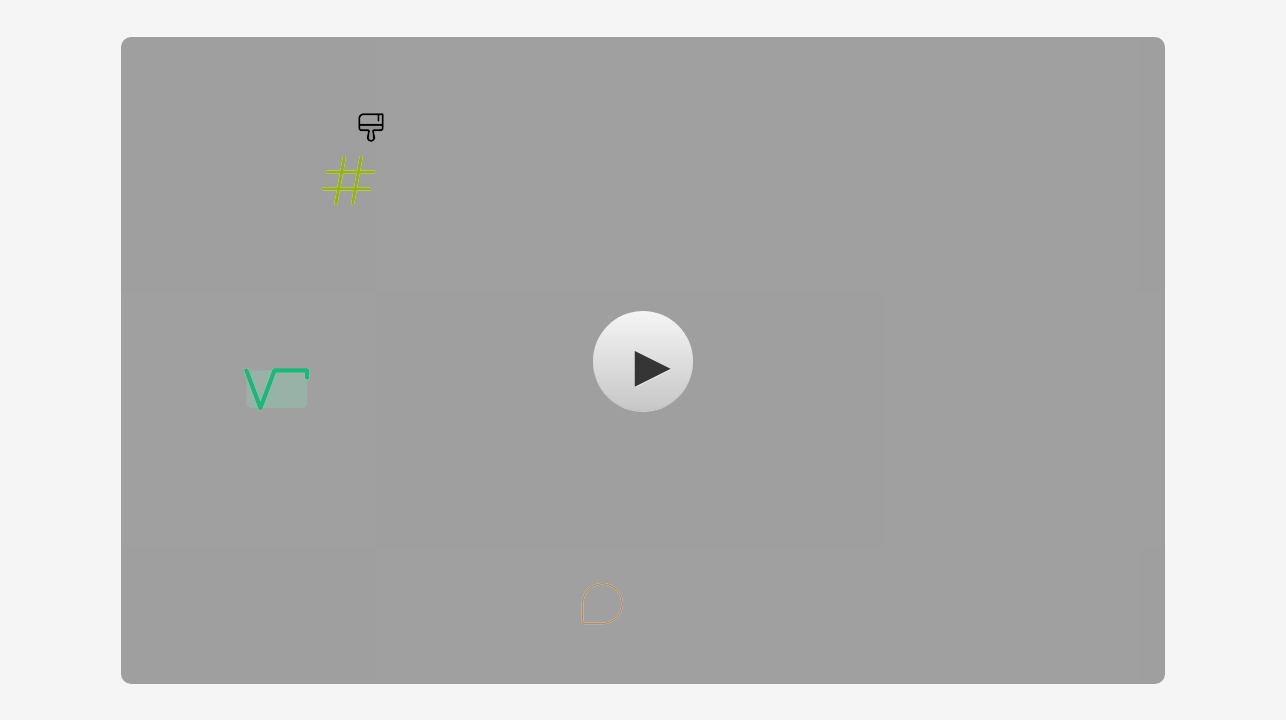 The height and width of the screenshot is (720, 1286). I want to click on access painting or drawing tools, so click(371, 127).